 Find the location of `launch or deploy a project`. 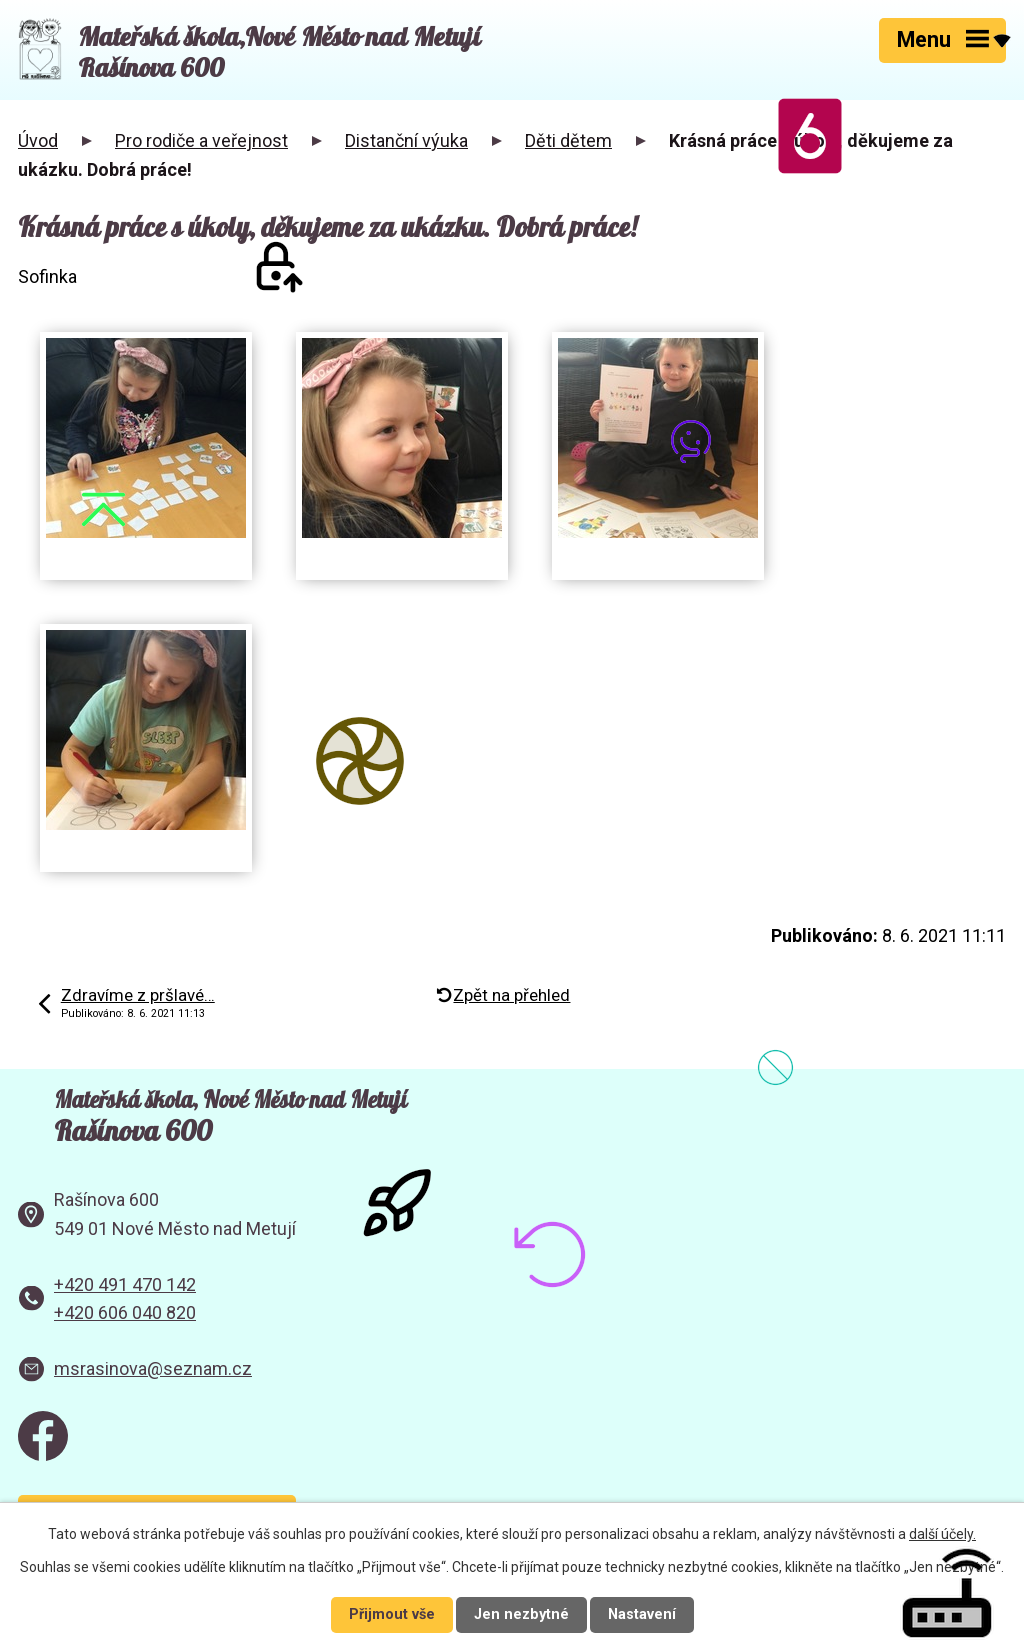

launch or deploy a project is located at coordinates (396, 1203).